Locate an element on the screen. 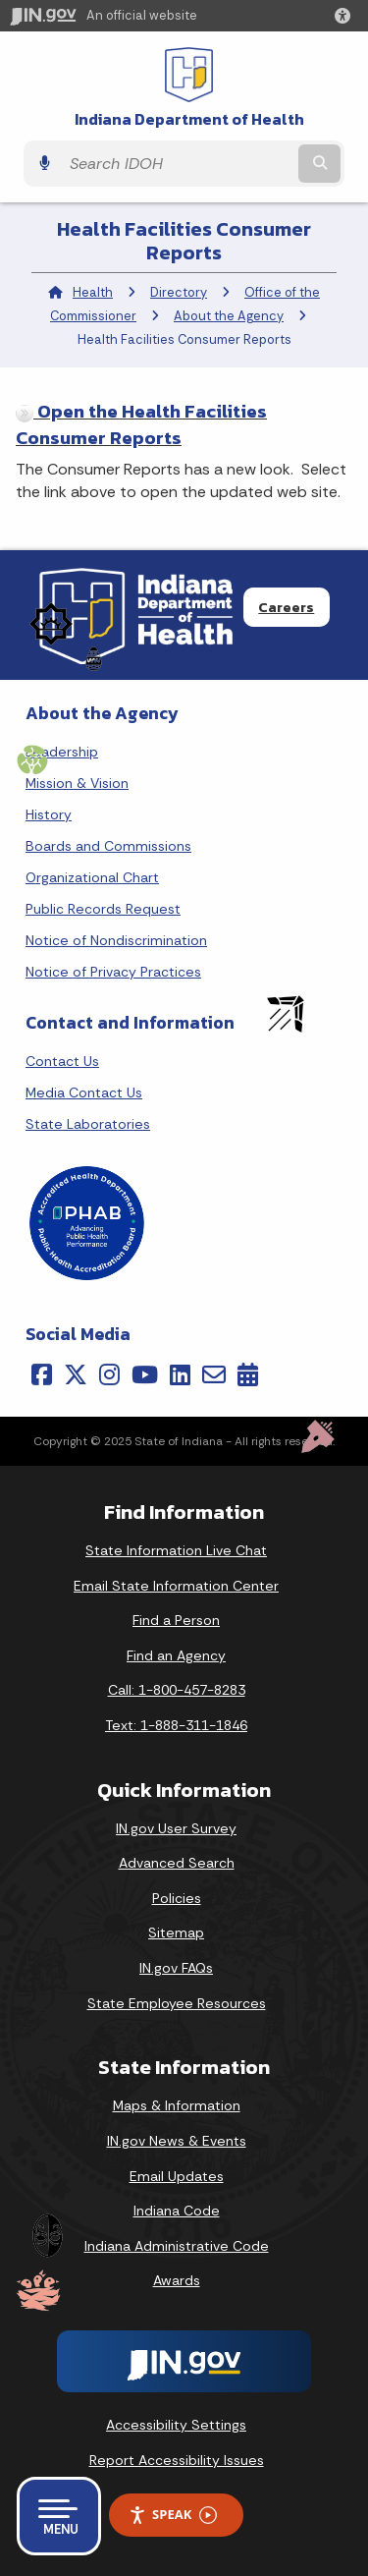  select a mask or disguise item in gameplay is located at coordinates (47, 2235).